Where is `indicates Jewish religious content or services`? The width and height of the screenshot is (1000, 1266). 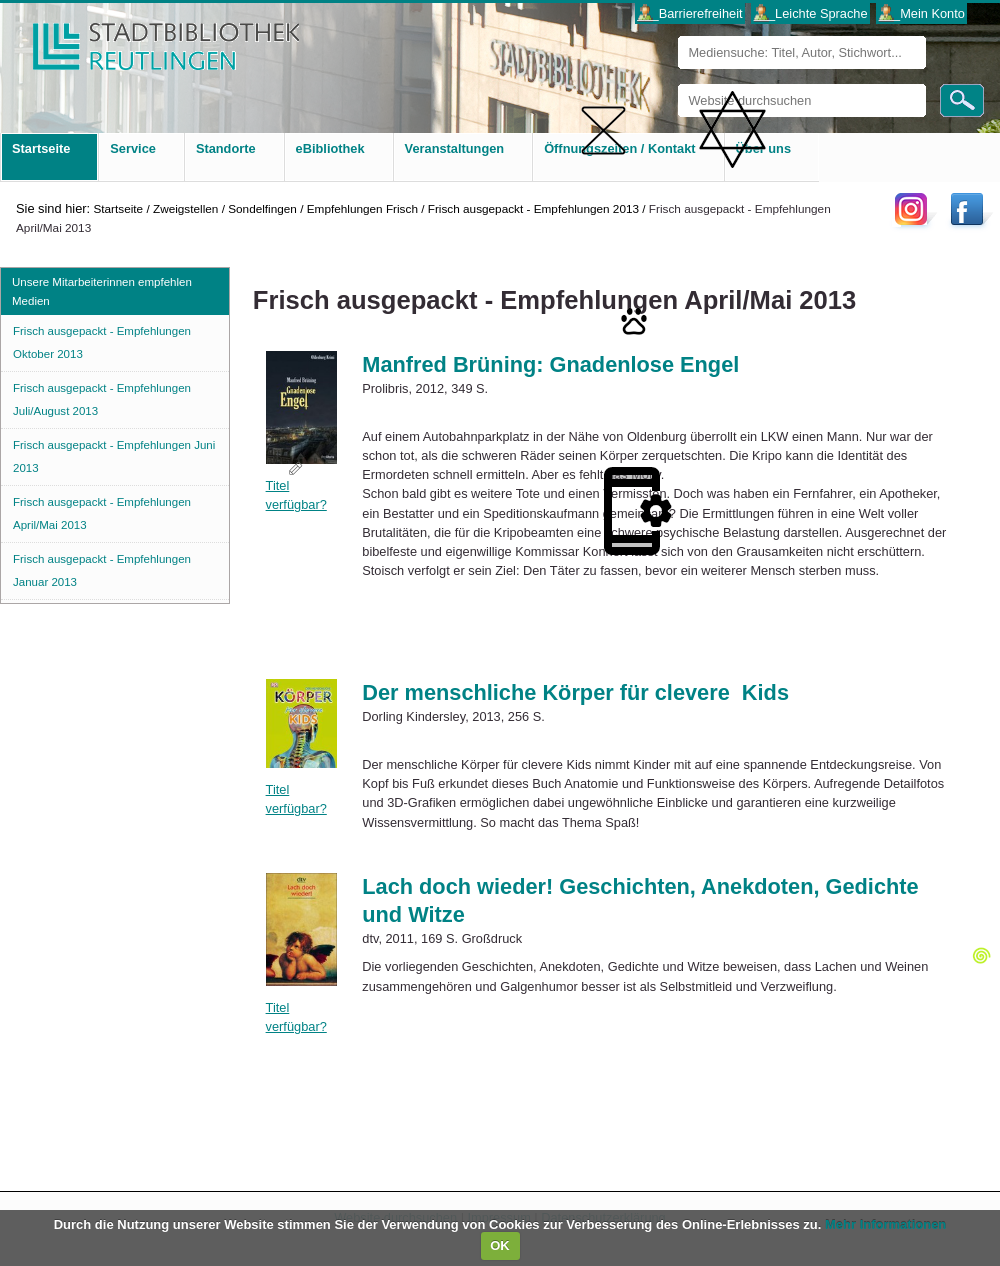 indicates Jewish religious content or services is located at coordinates (732, 129).